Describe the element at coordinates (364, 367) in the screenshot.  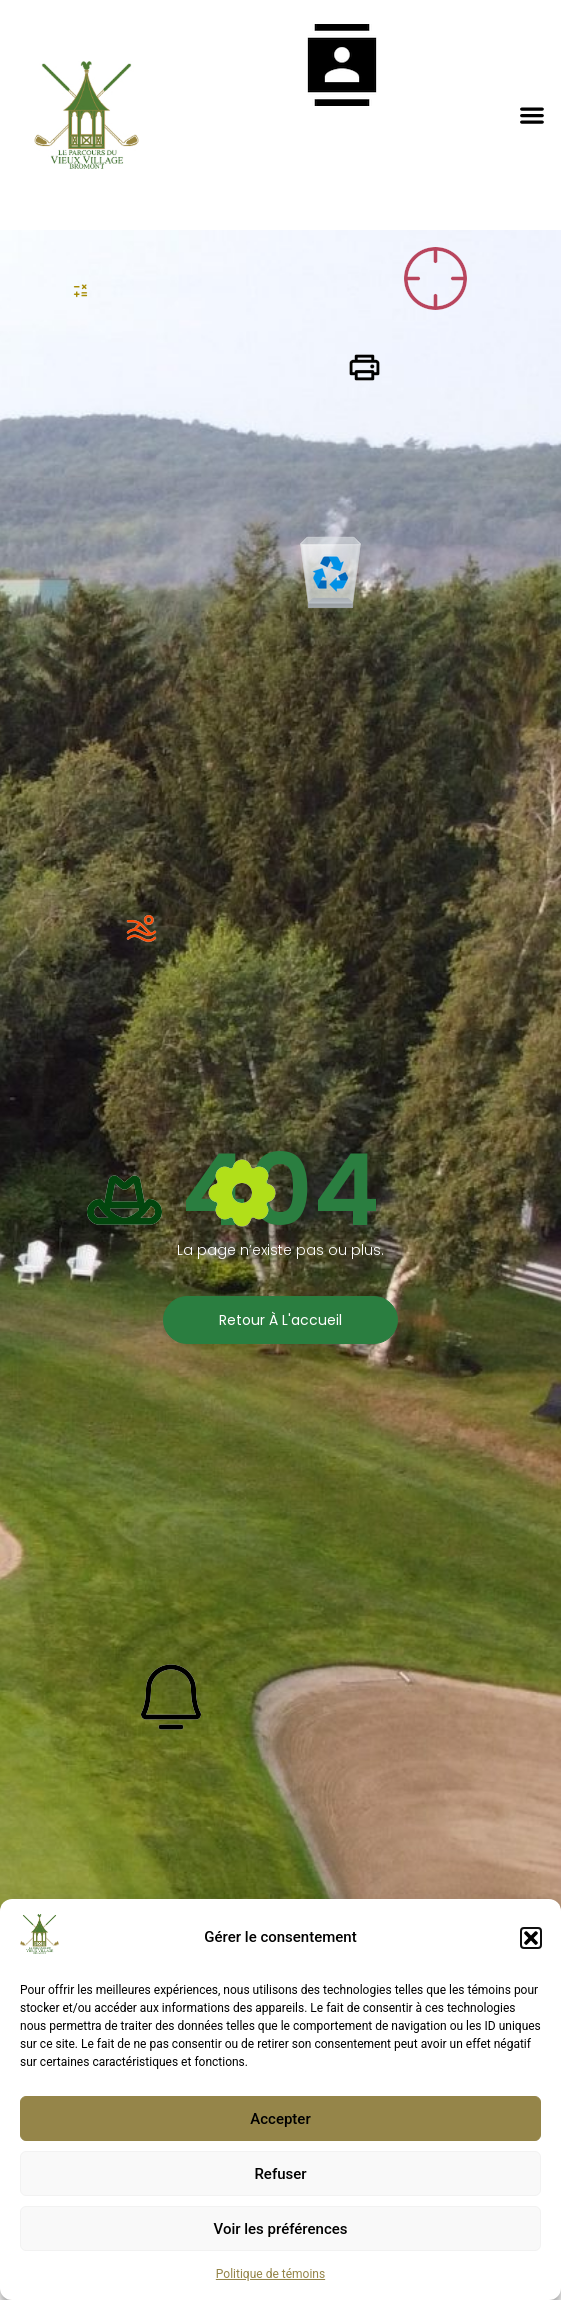
I see `print the current document` at that location.